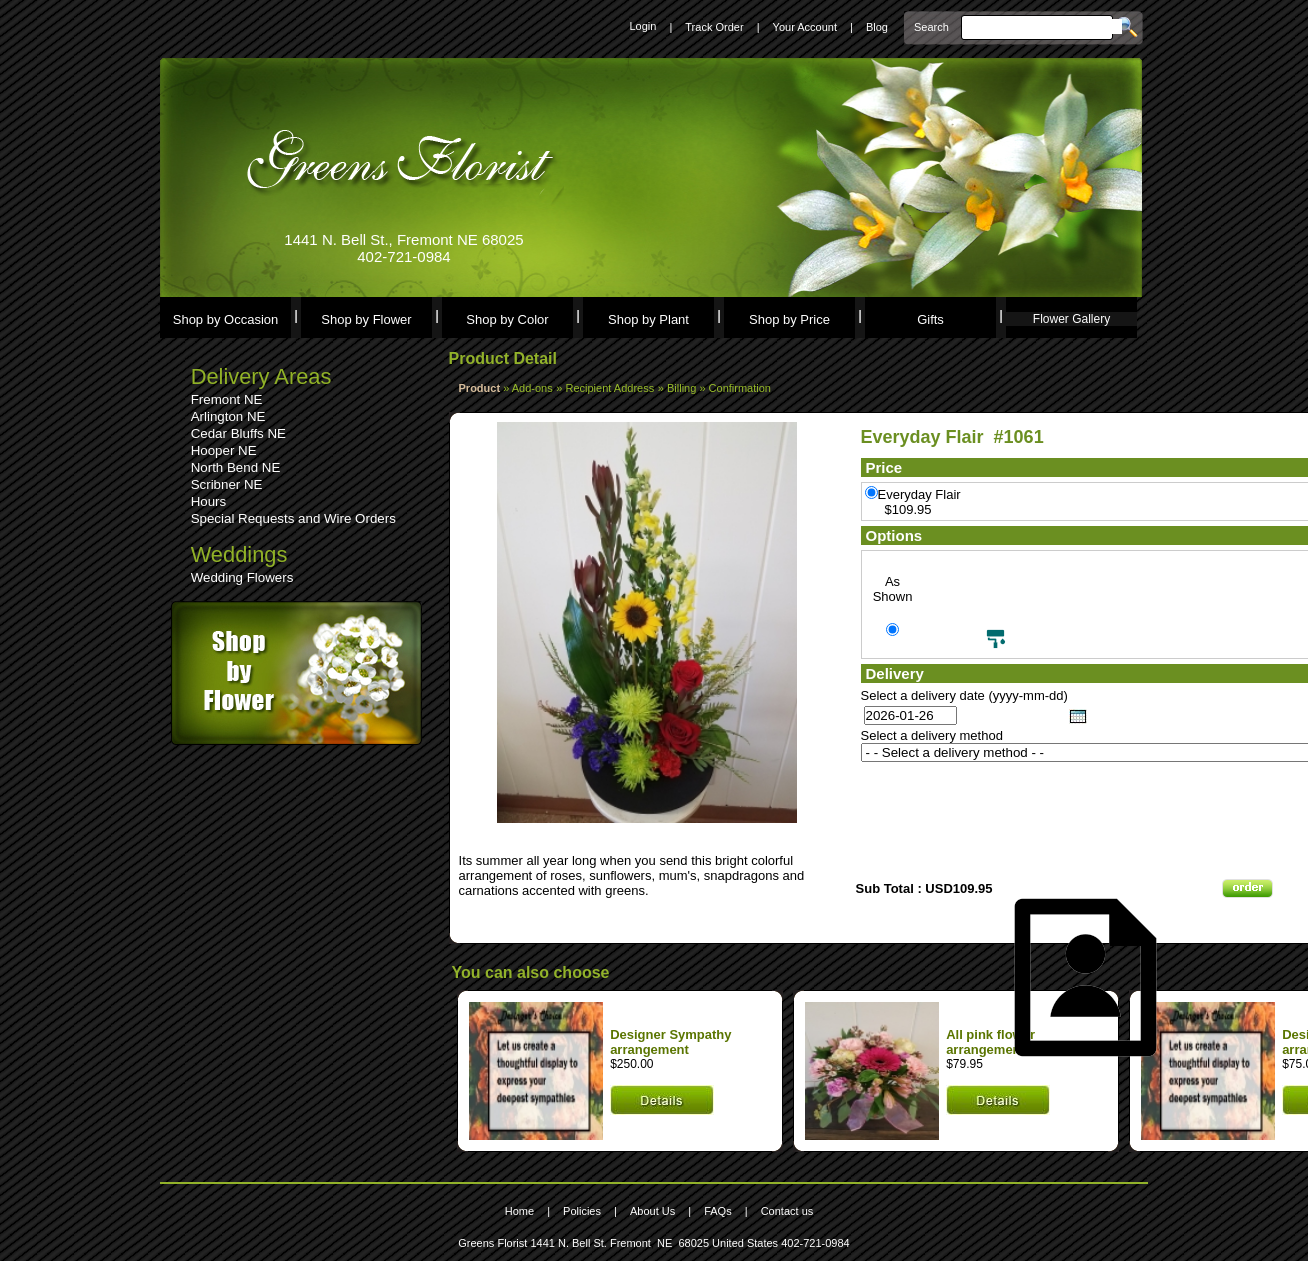 The height and width of the screenshot is (1261, 1308). What do you see at coordinates (1085, 977) in the screenshot?
I see `view user profile document` at bounding box center [1085, 977].